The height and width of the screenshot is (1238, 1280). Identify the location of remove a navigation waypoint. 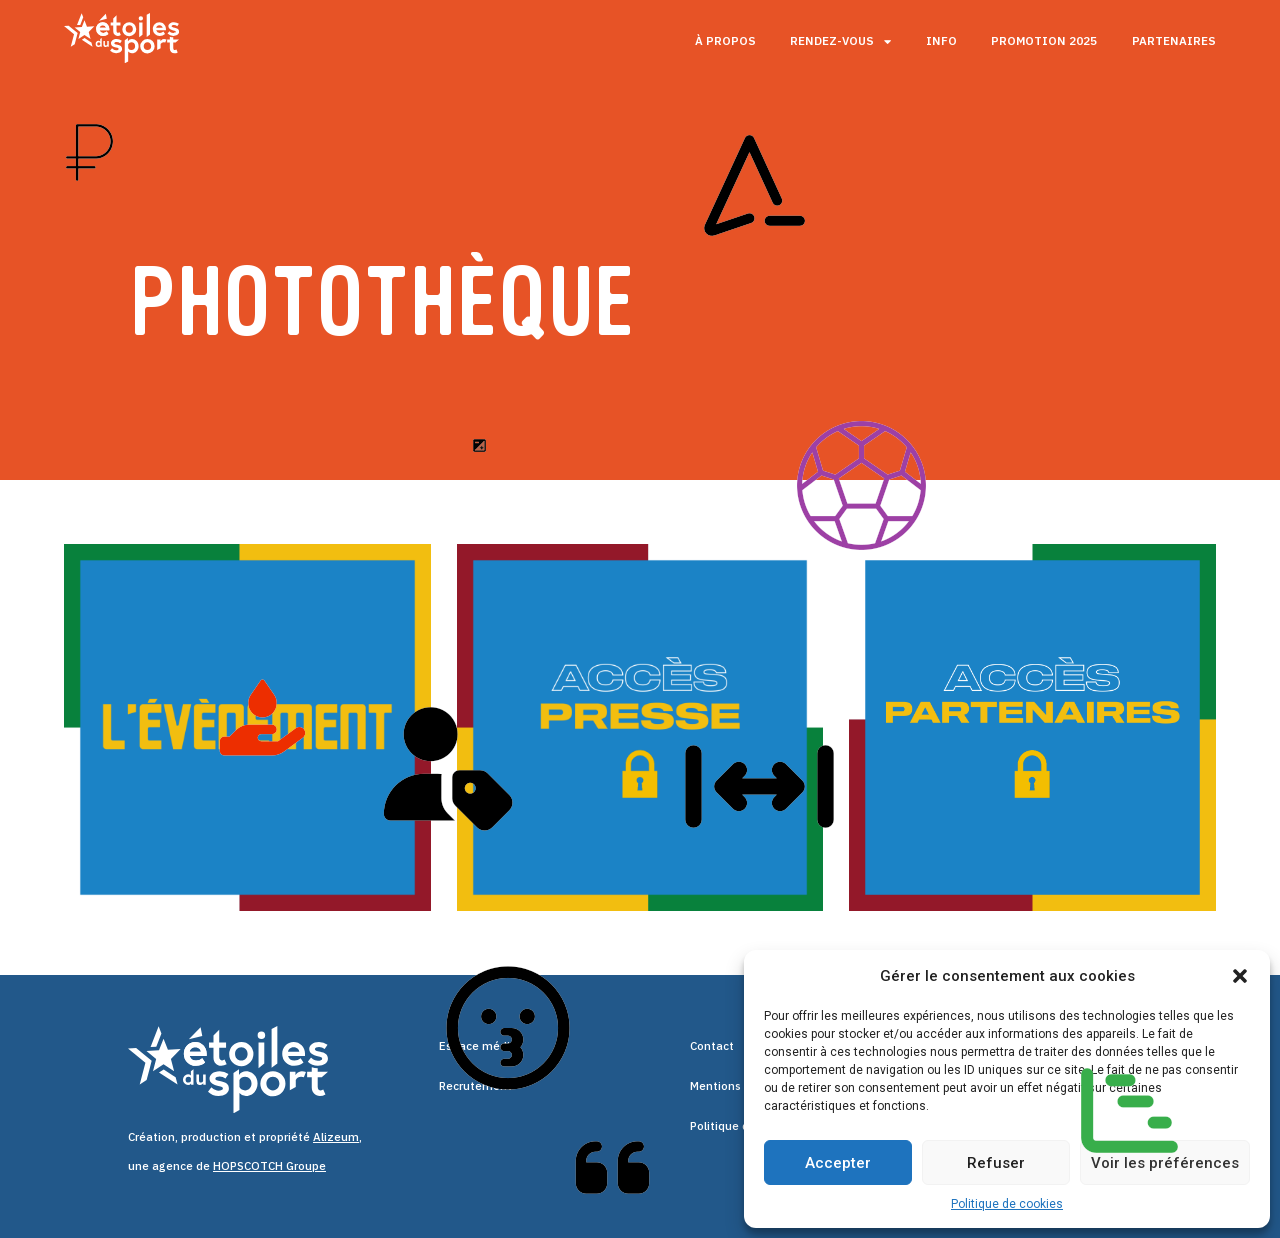
(749, 185).